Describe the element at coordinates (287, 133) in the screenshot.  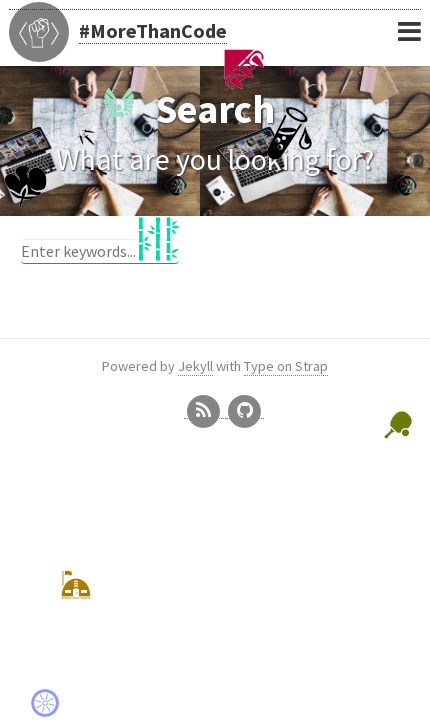
I see `indicates a chemistry or alchemy feature` at that location.